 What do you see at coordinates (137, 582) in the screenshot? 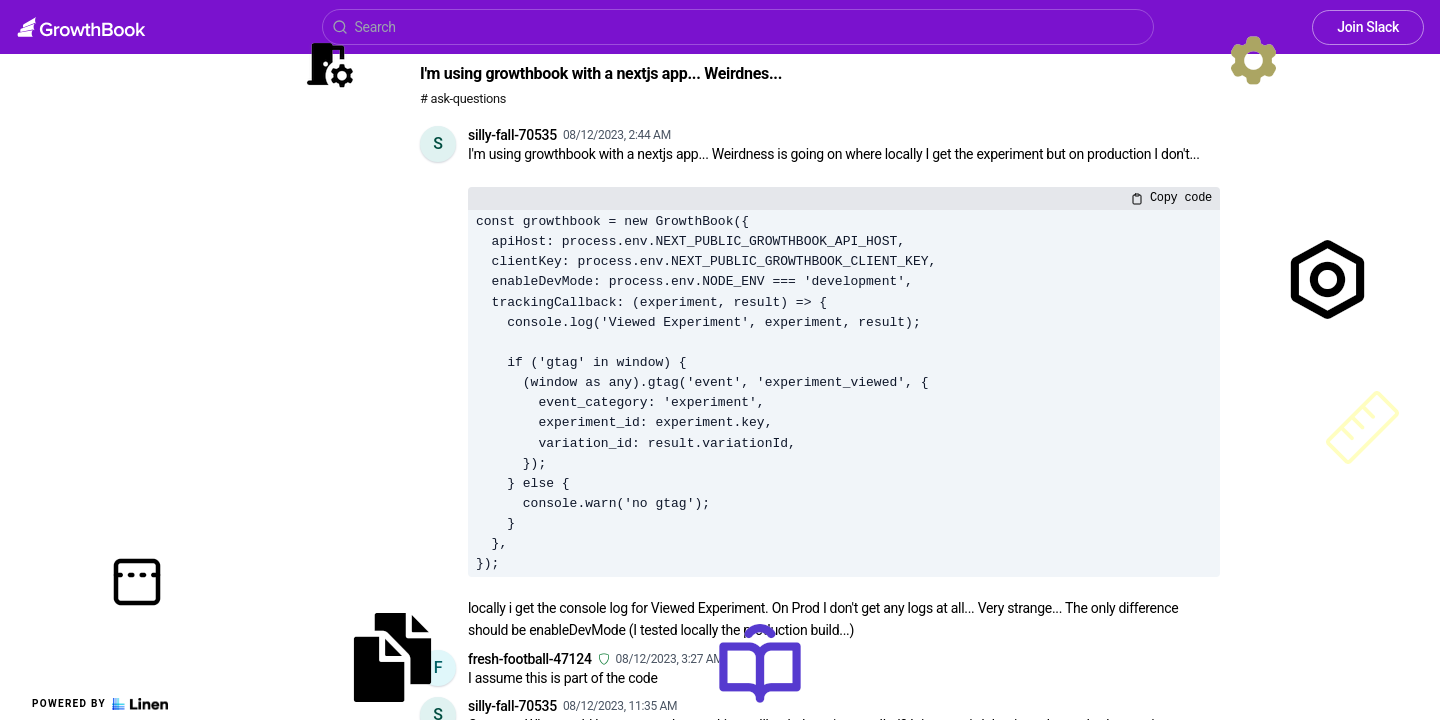
I see `toggle optional top panel visibility` at bounding box center [137, 582].